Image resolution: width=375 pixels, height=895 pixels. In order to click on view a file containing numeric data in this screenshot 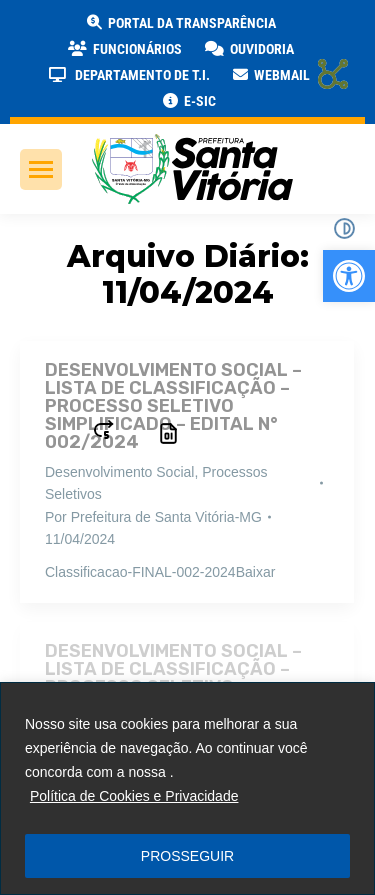, I will do `click(168, 433)`.